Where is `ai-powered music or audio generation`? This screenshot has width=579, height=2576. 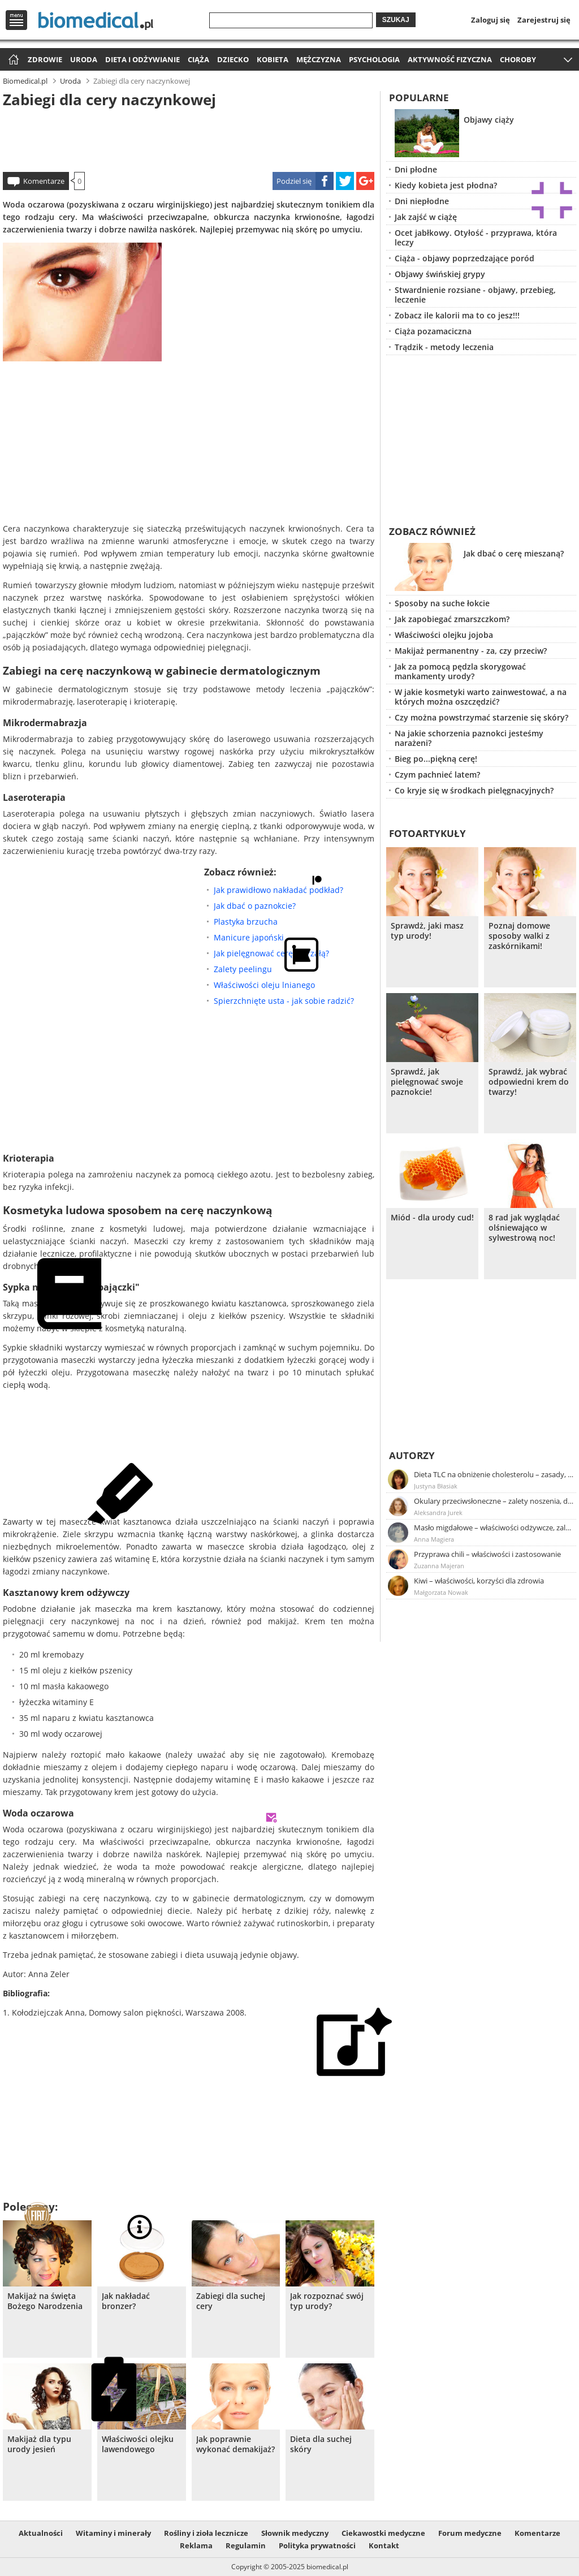 ai-powered music or audio generation is located at coordinates (351, 2045).